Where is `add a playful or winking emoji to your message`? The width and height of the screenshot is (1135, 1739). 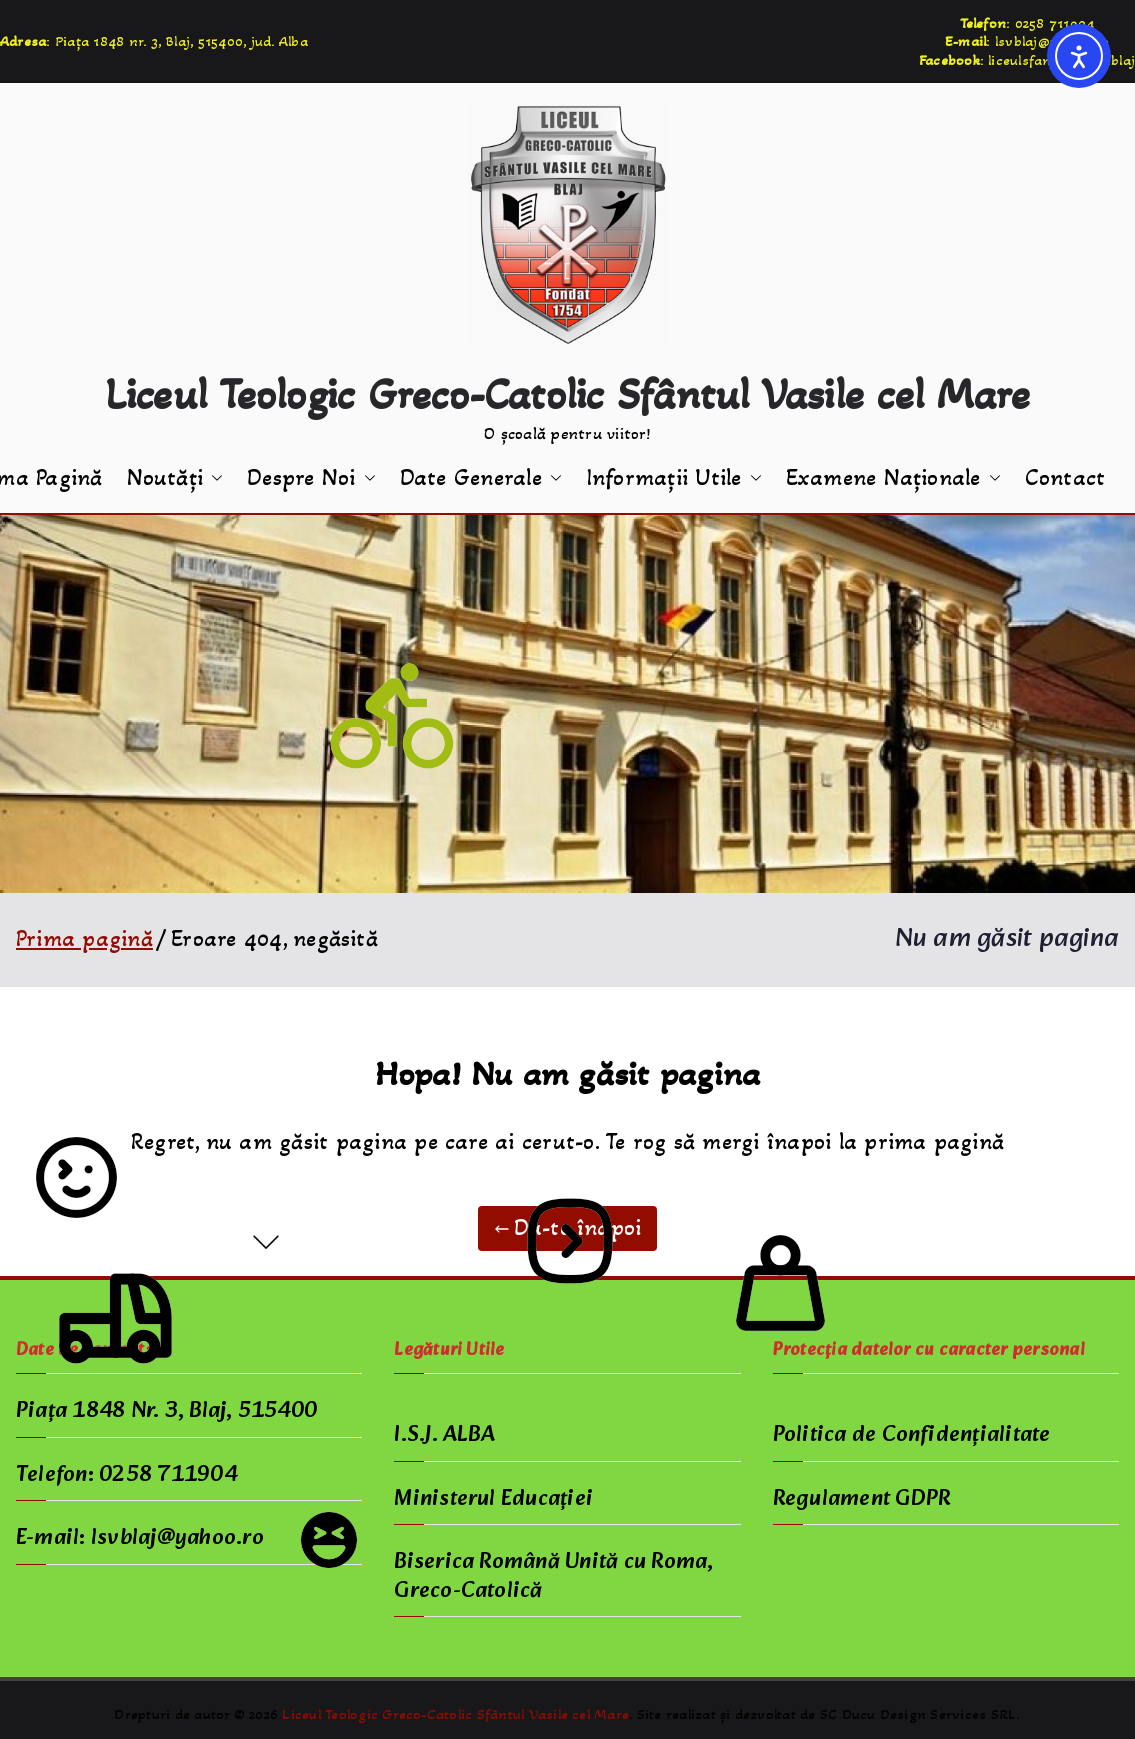
add a playful or winking emoji to your message is located at coordinates (76, 1177).